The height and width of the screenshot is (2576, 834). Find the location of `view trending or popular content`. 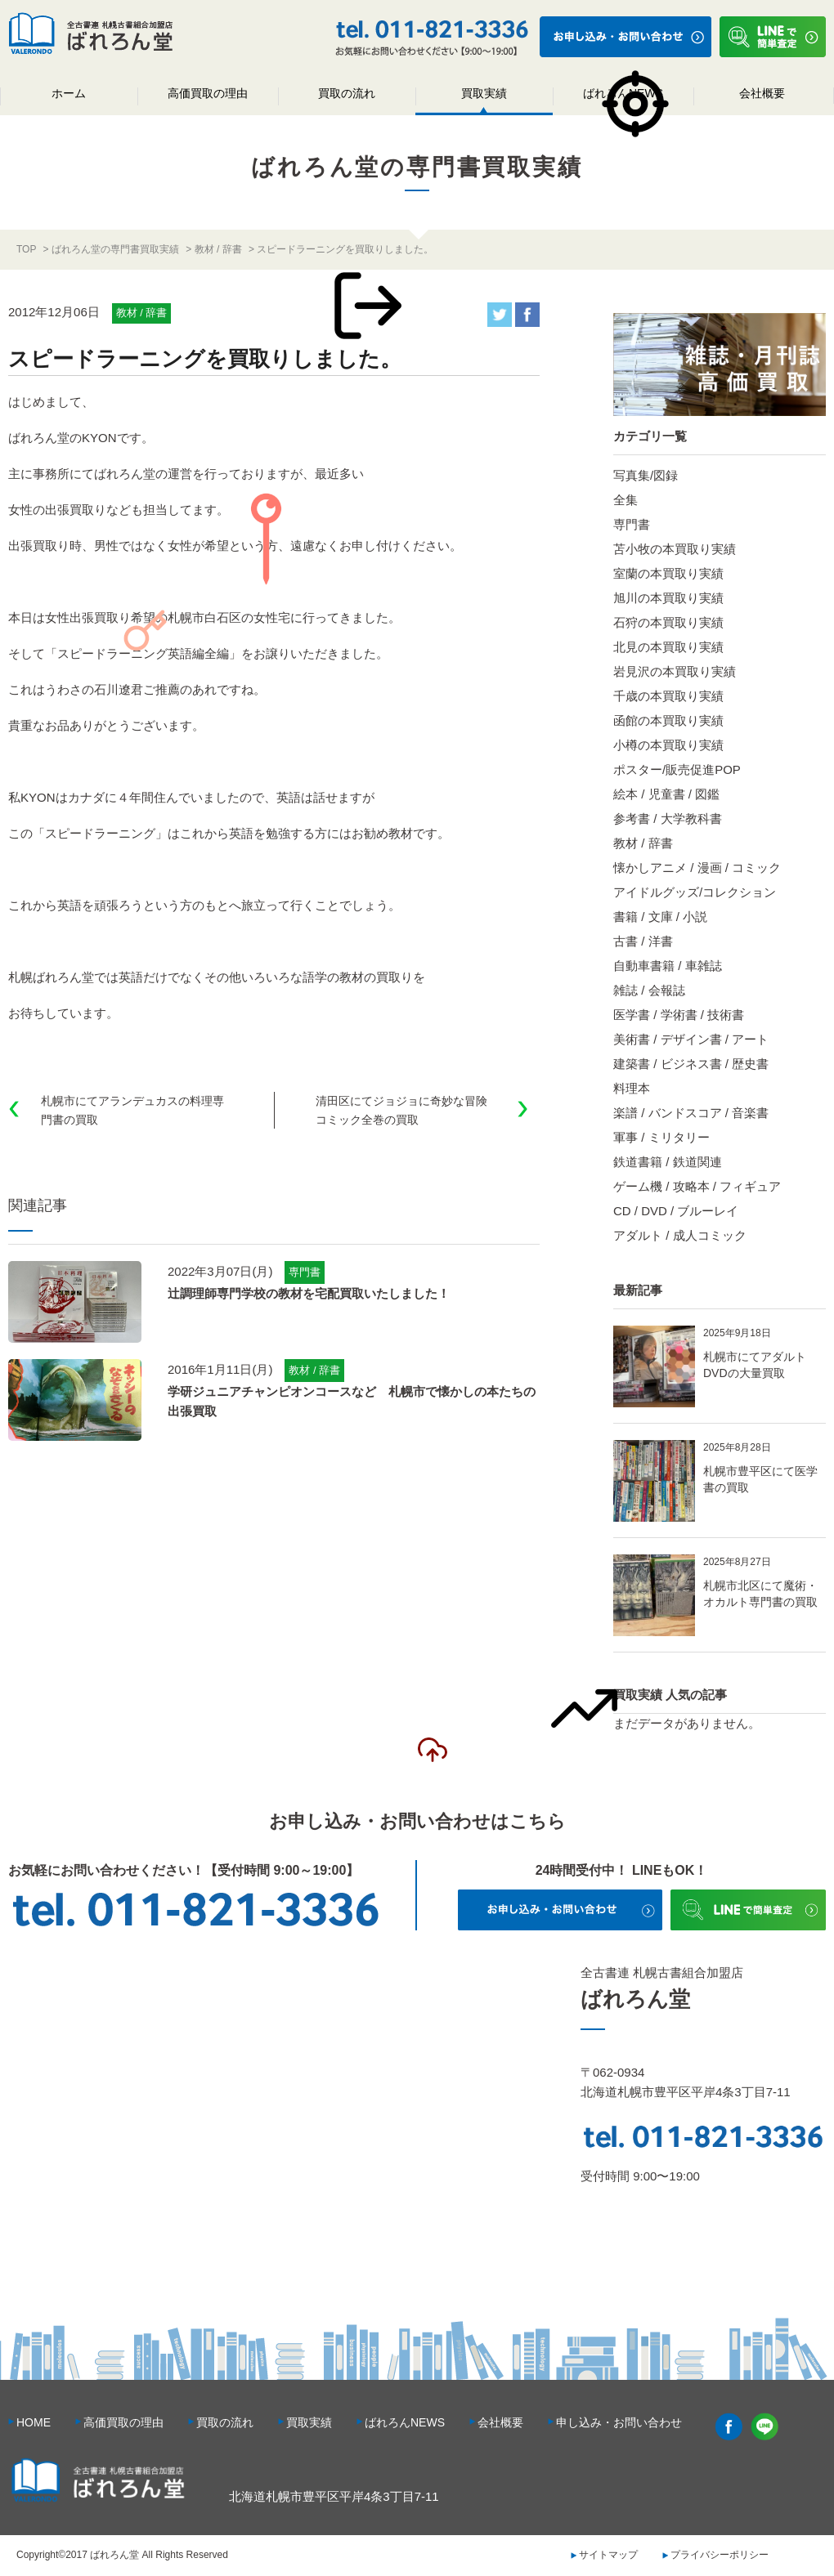

view trending or popular content is located at coordinates (584, 1708).